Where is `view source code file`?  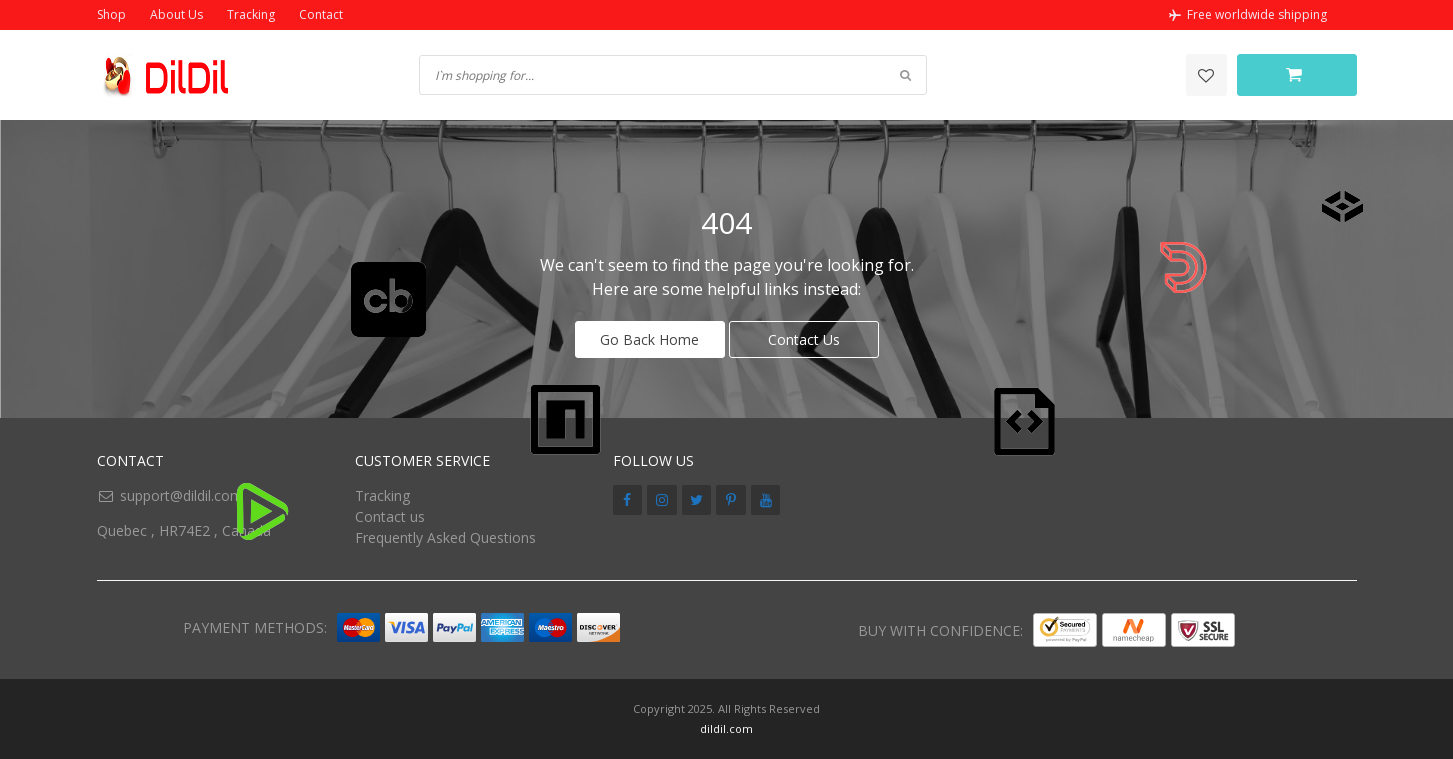 view source code file is located at coordinates (1024, 421).